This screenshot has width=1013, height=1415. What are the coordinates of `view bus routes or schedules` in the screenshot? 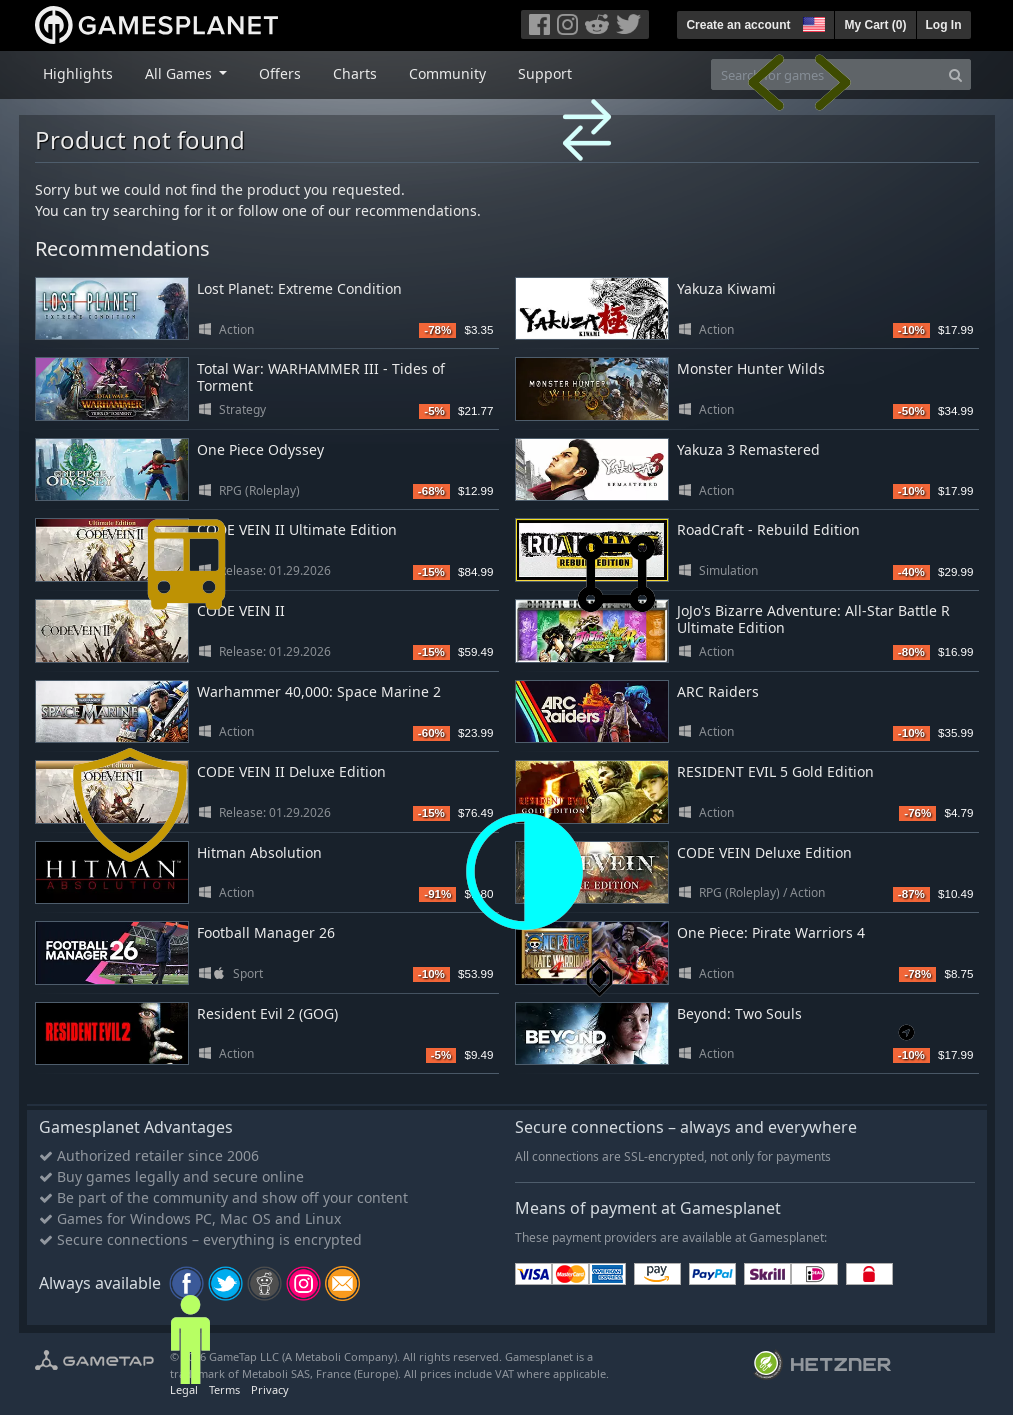 It's located at (186, 564).